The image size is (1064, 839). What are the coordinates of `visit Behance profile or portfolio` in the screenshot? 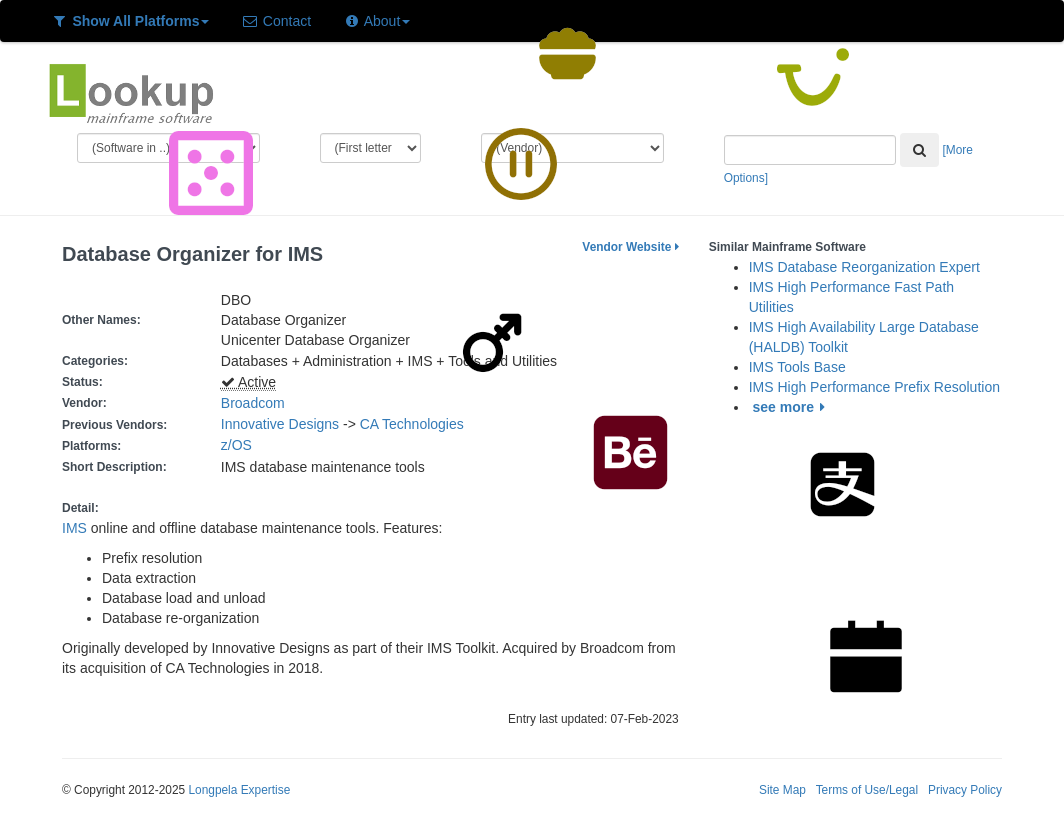 It's located at (630, 452).